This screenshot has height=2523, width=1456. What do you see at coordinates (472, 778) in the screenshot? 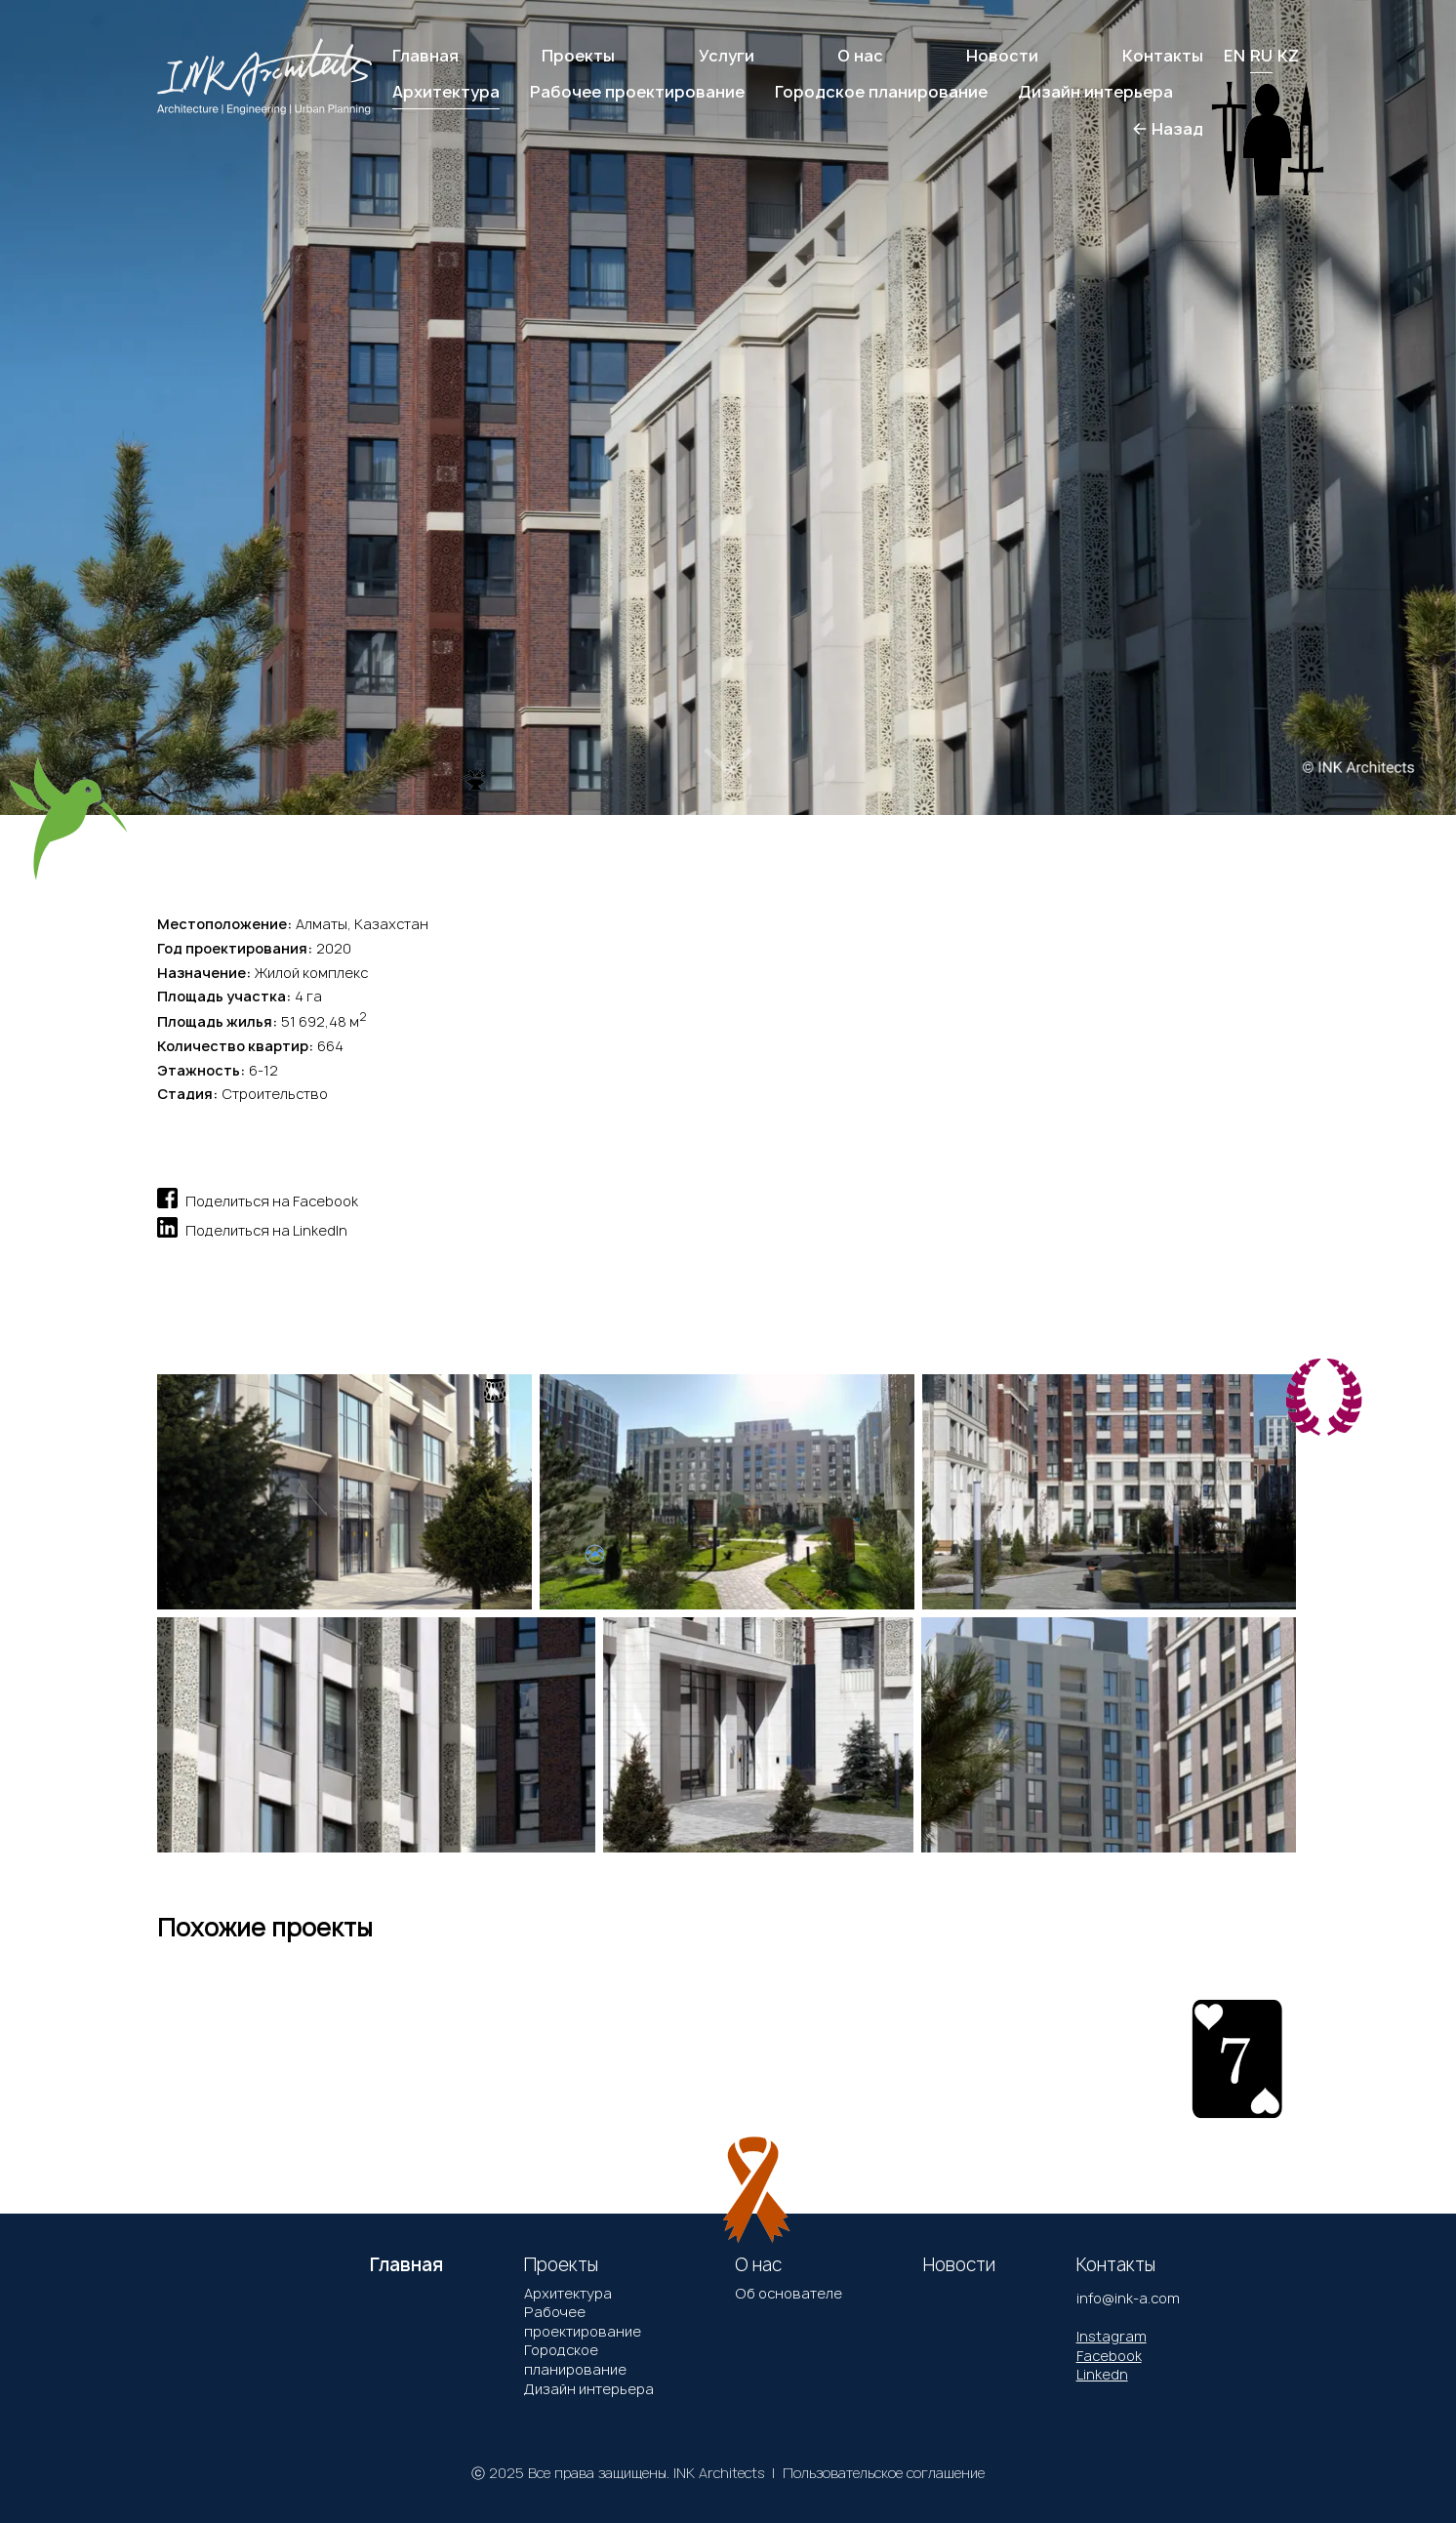
I see `access the blacksmithing or crafting menu` at bounding box center [472, 778].